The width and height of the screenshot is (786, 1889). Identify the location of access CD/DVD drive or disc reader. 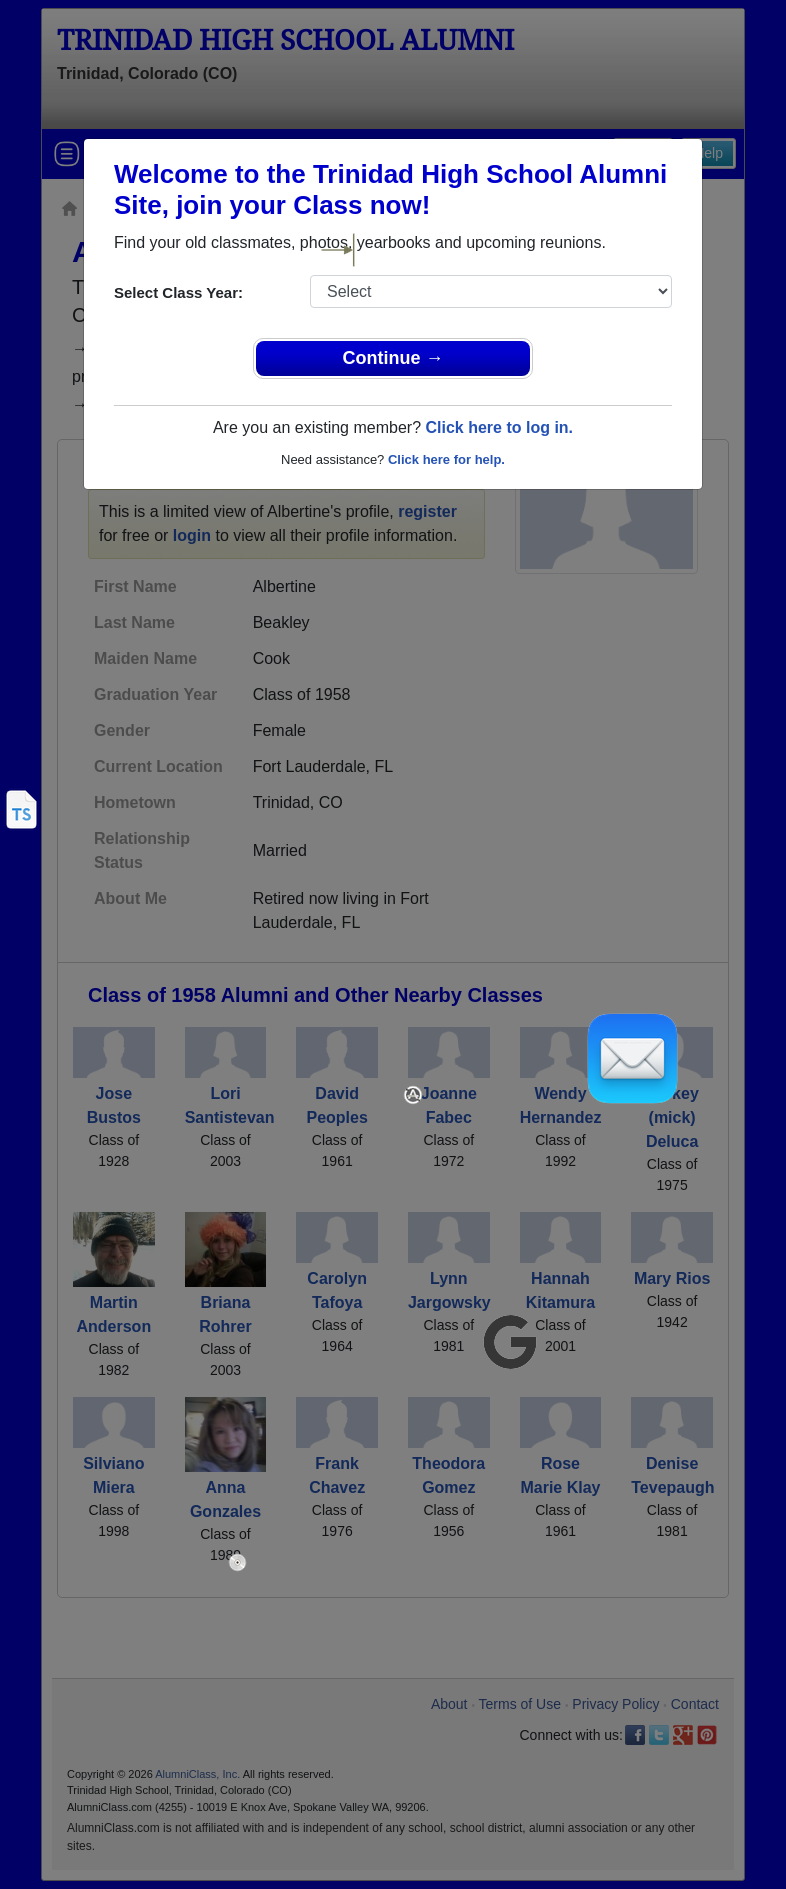
(237, 1562).